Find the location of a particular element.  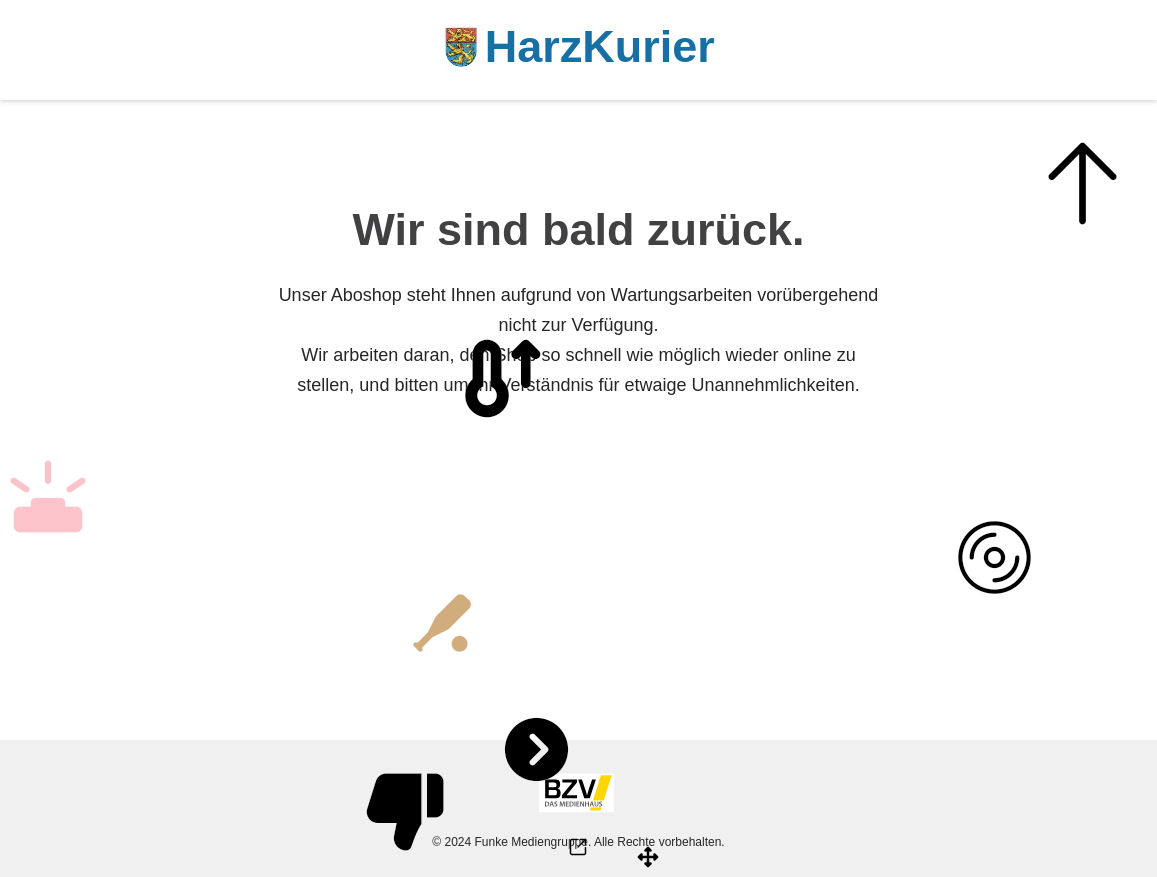

scroll to top of page is located at coordinates (1082, 183).